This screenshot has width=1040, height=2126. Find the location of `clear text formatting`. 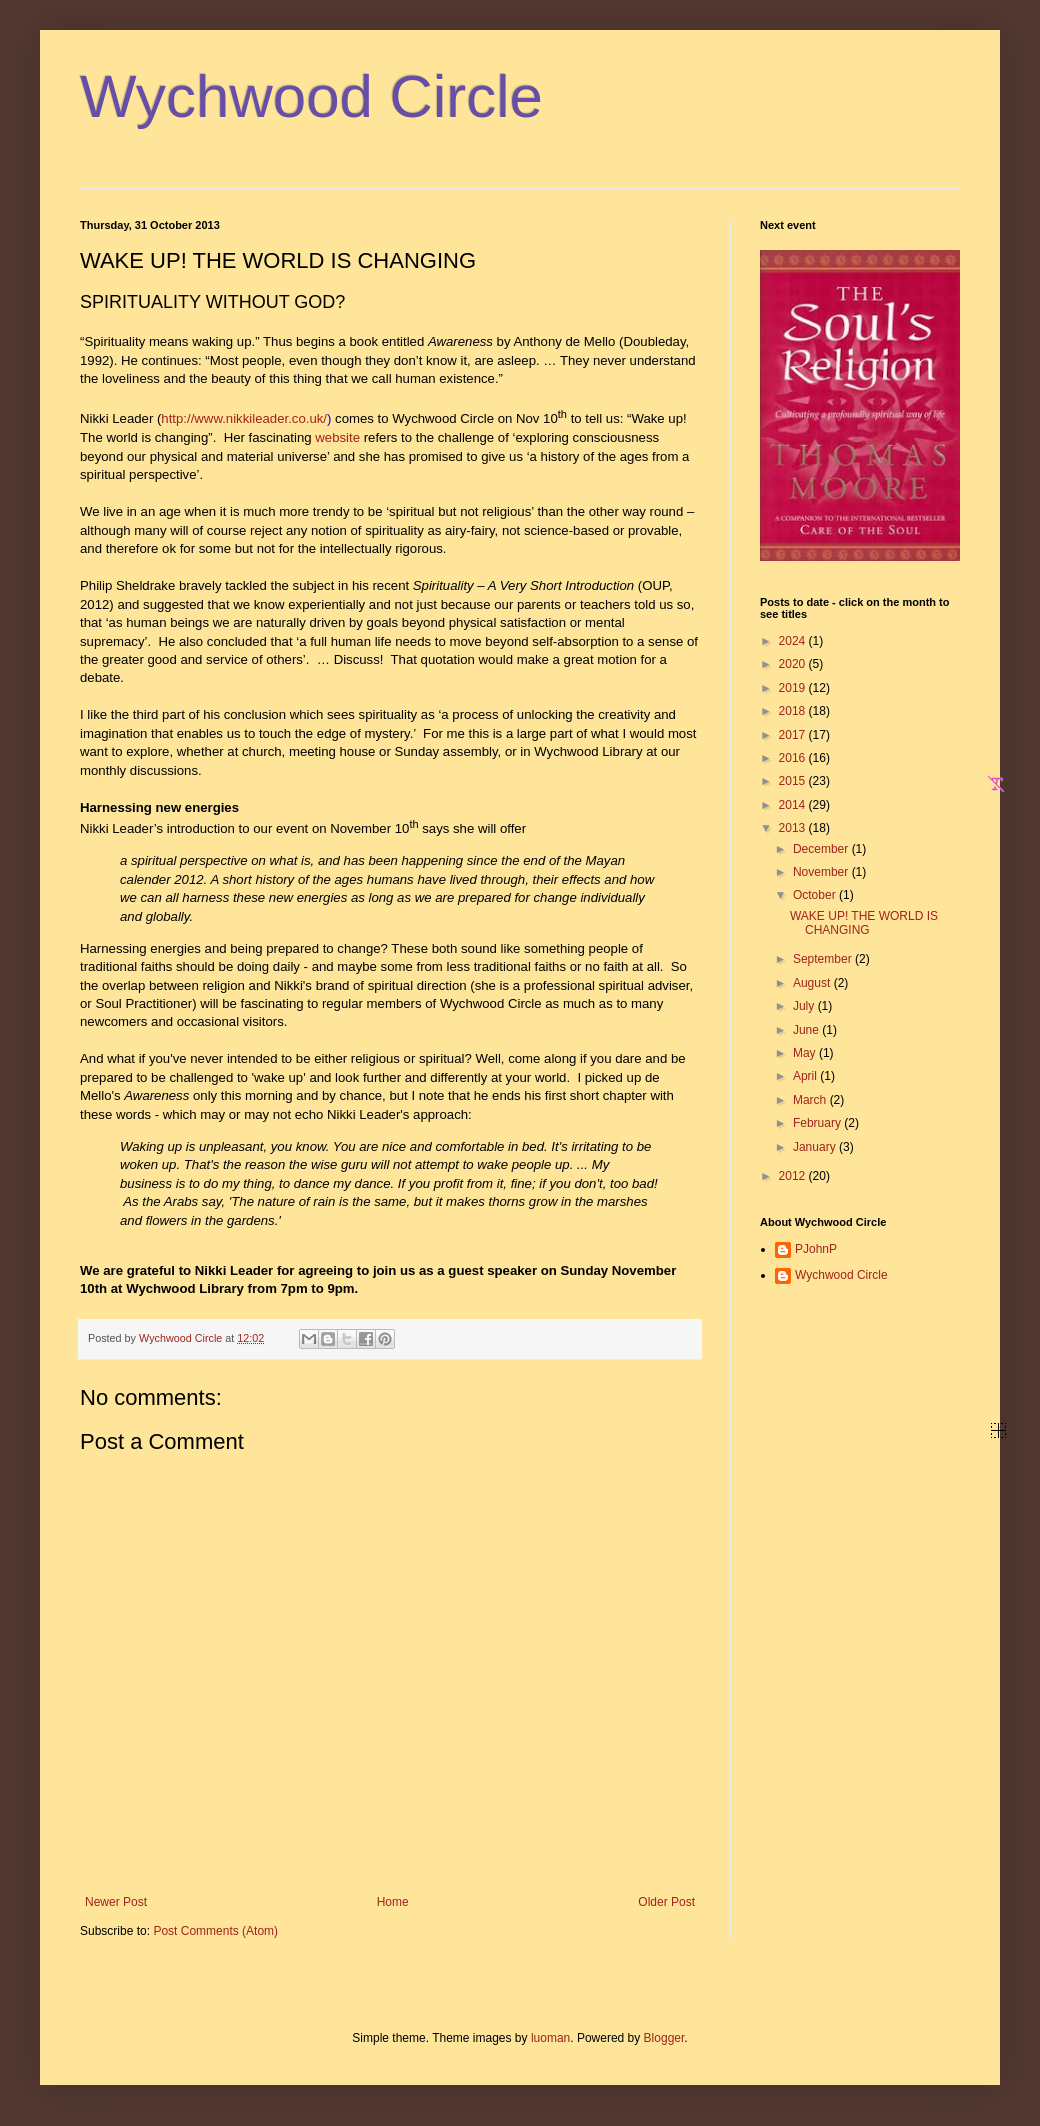

clear text formatting is located at coordinates (996, 784).